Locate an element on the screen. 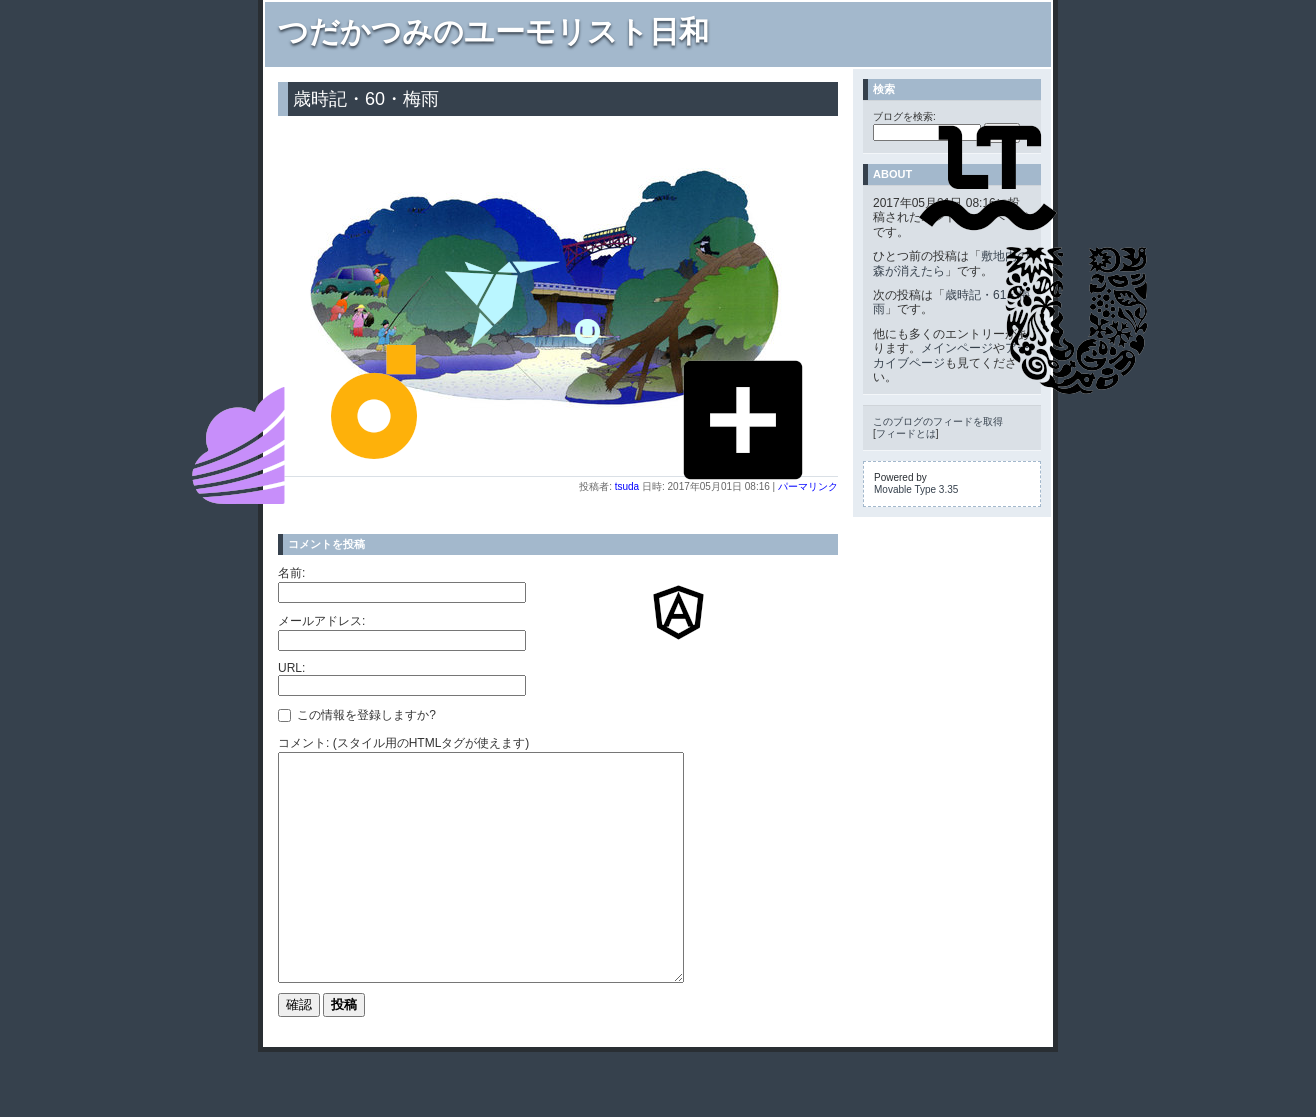 The image size is (1316, 1117). visit freelancer.com website is located at coordinates (502, 304).